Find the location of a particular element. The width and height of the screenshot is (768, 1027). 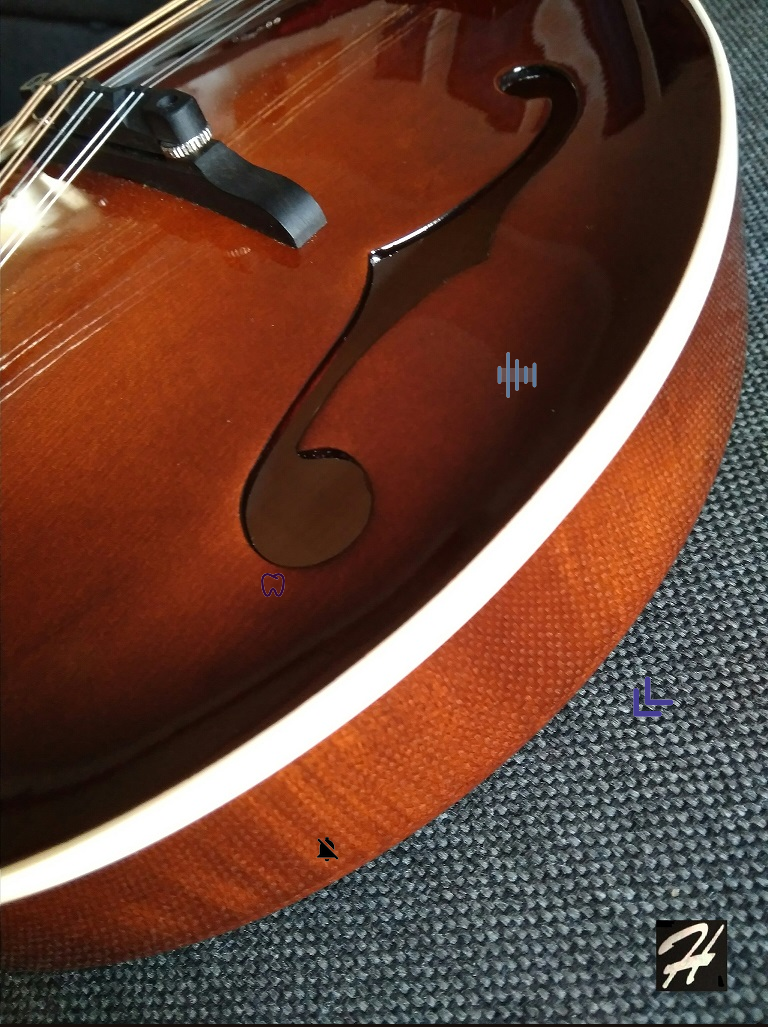

mute or disable notifications is located at coordinates (327, 849).